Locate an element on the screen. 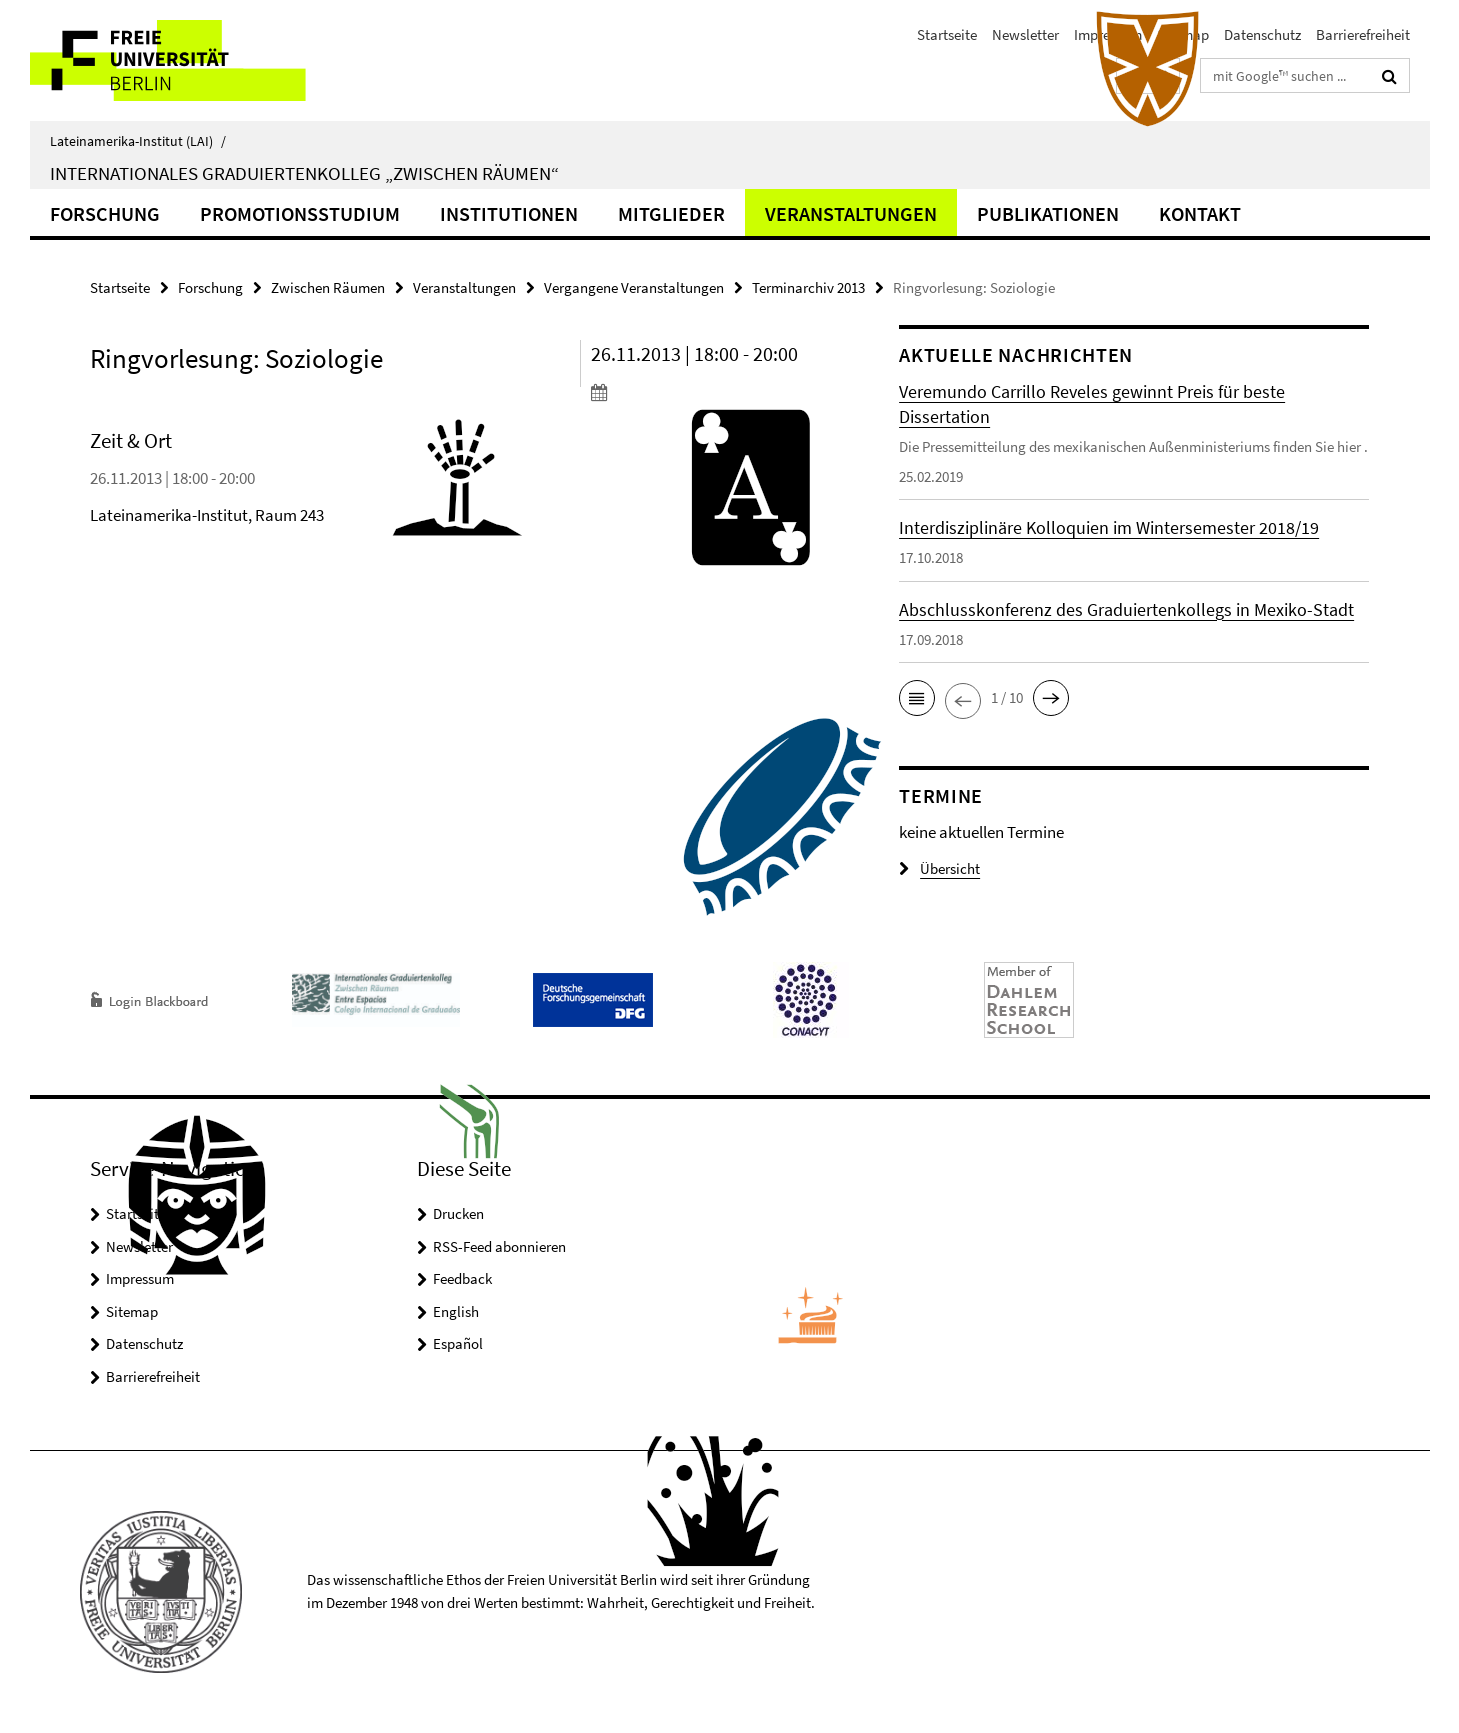 Image resolution: width=1459 pixels, height=1733 pixels. indicates volcanic activity or eruption event is located at coordinates (712, 1501).